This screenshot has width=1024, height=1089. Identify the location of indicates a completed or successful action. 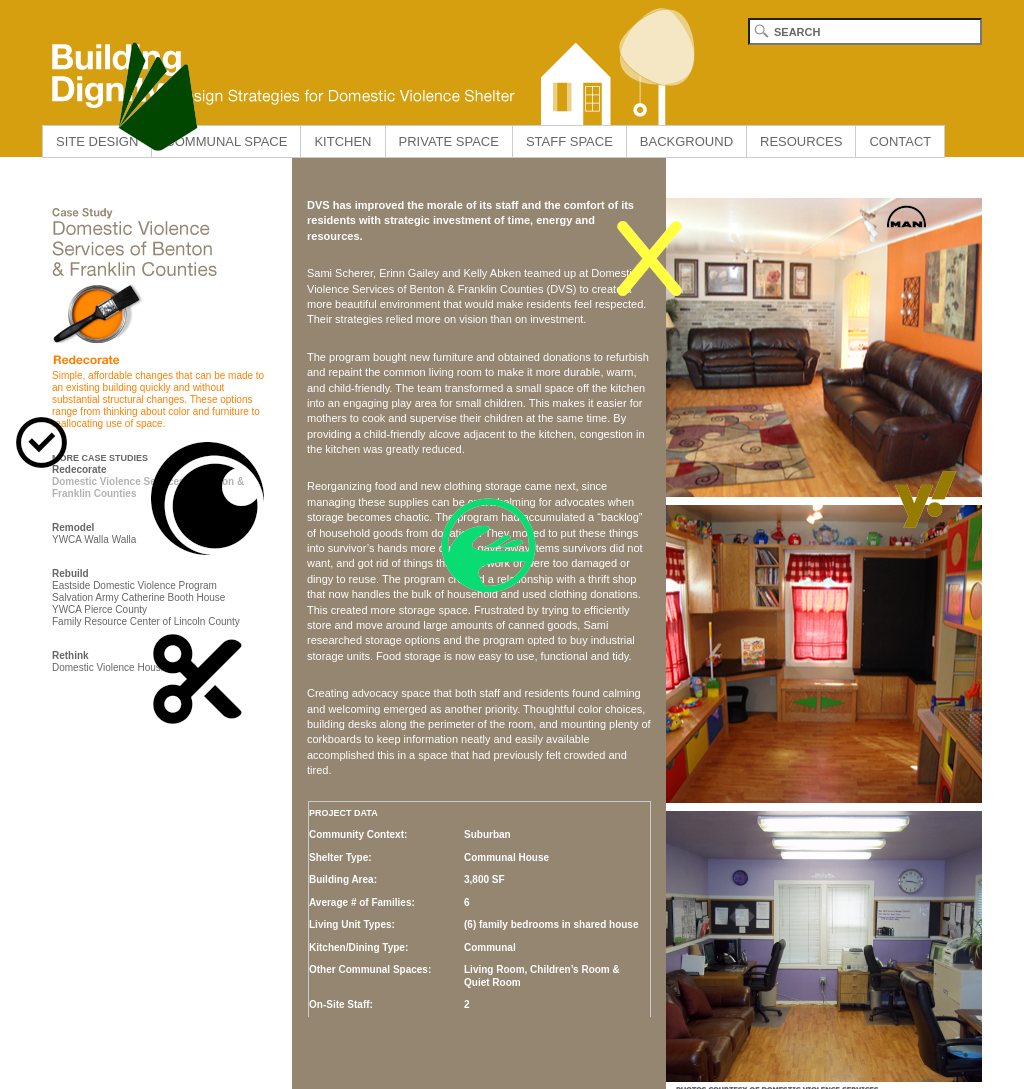
(41, 442).